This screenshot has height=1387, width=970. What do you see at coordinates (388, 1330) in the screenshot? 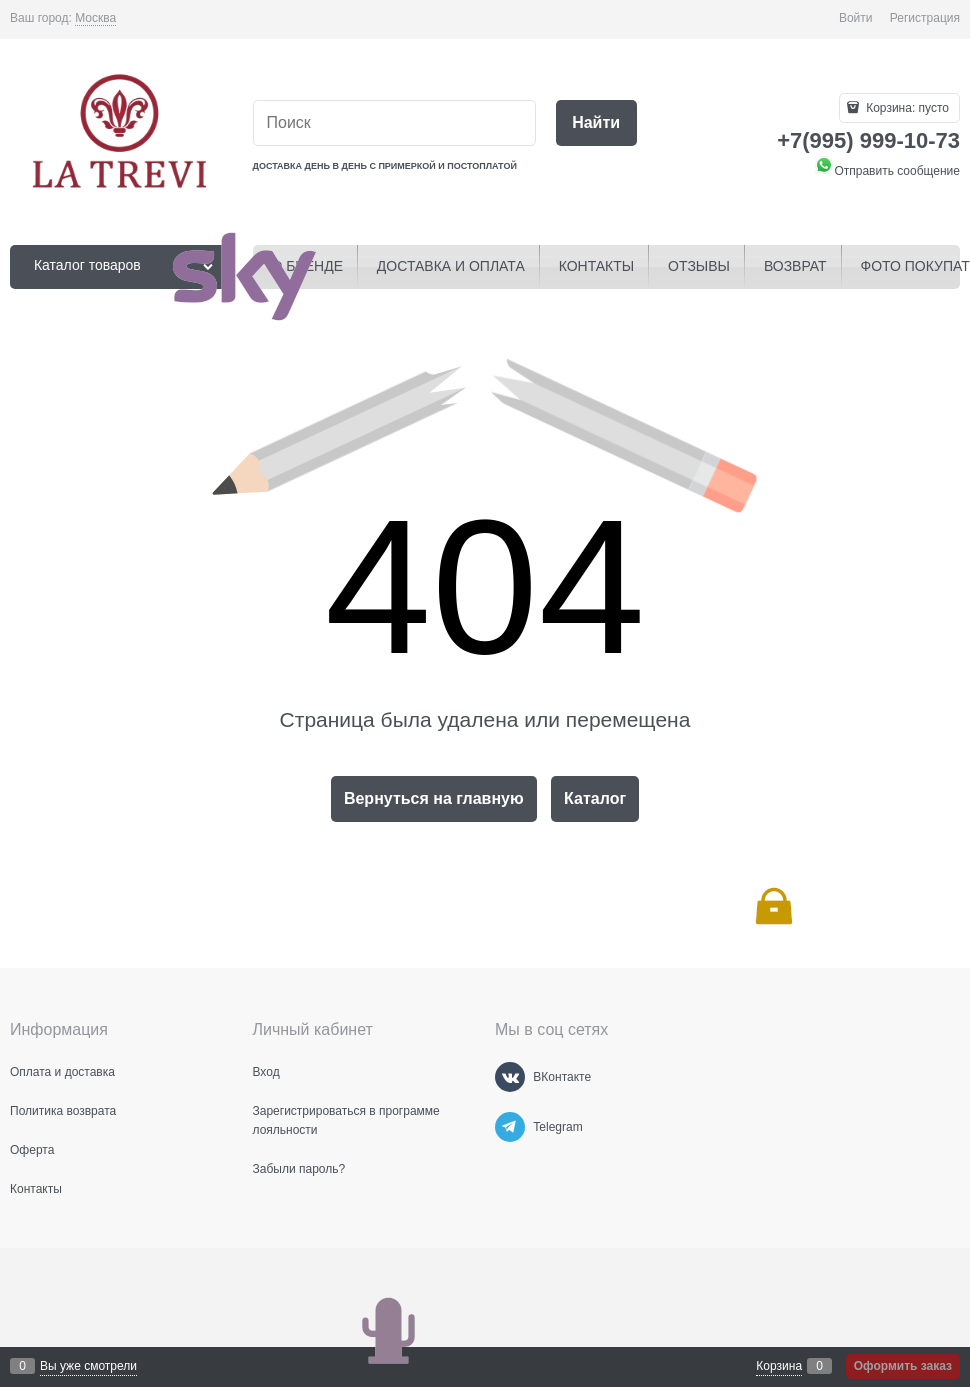
I see `desert or arid climate indicator` at bounding box center [388, 1330].